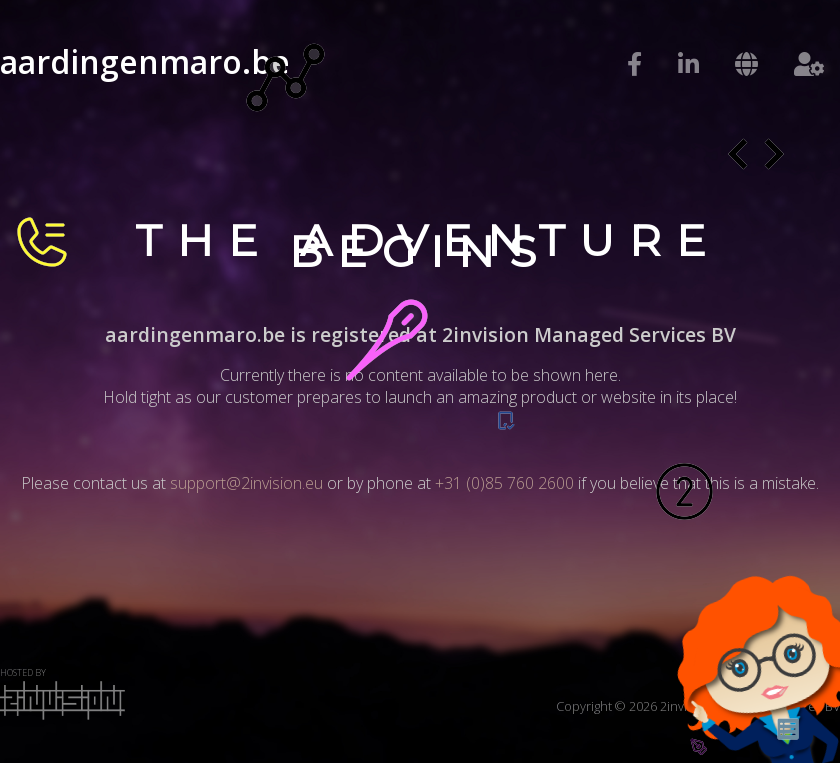  What do you see at coordinates (684, 491) in the screenshot?
I see `indicates step two in a multi-step process` at bounding box center [684, 491].